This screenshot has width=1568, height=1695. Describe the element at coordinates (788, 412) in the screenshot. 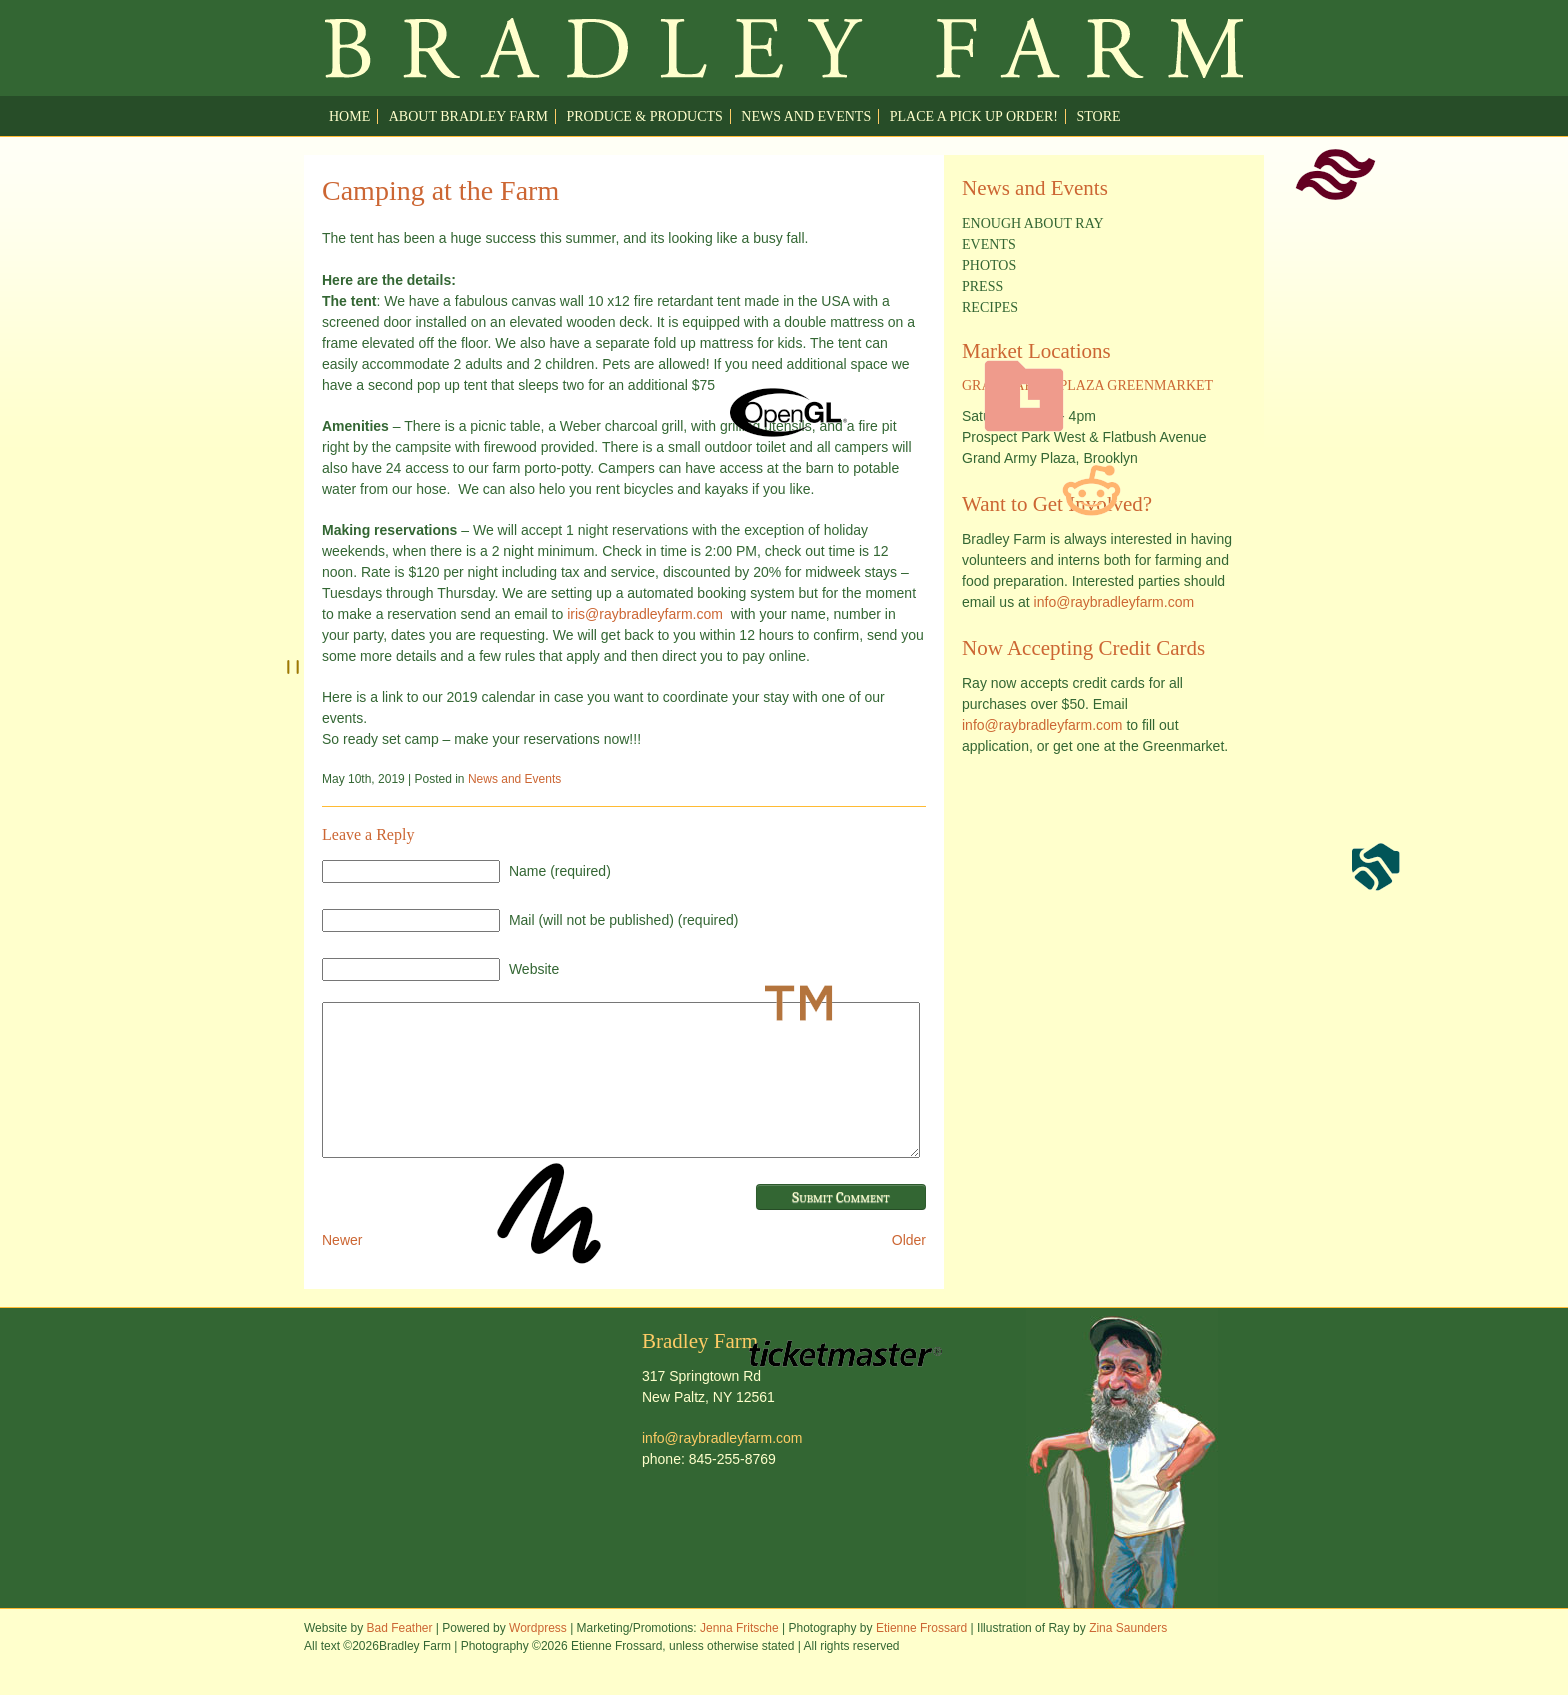

I see `OpenGL graphics library branding` at that location.